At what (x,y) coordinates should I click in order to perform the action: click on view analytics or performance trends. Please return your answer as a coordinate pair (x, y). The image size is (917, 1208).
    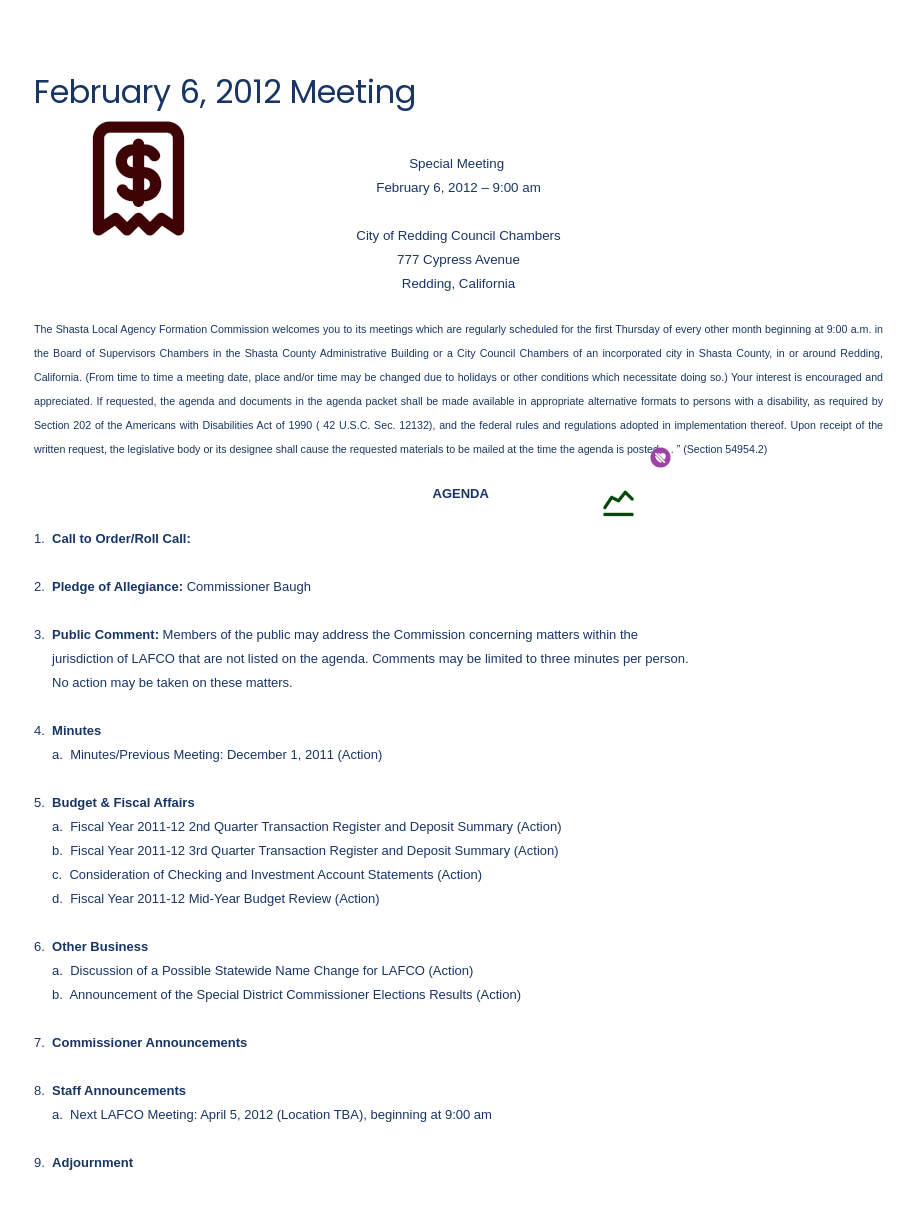
    Looking at the image, I should click on (618, 502).